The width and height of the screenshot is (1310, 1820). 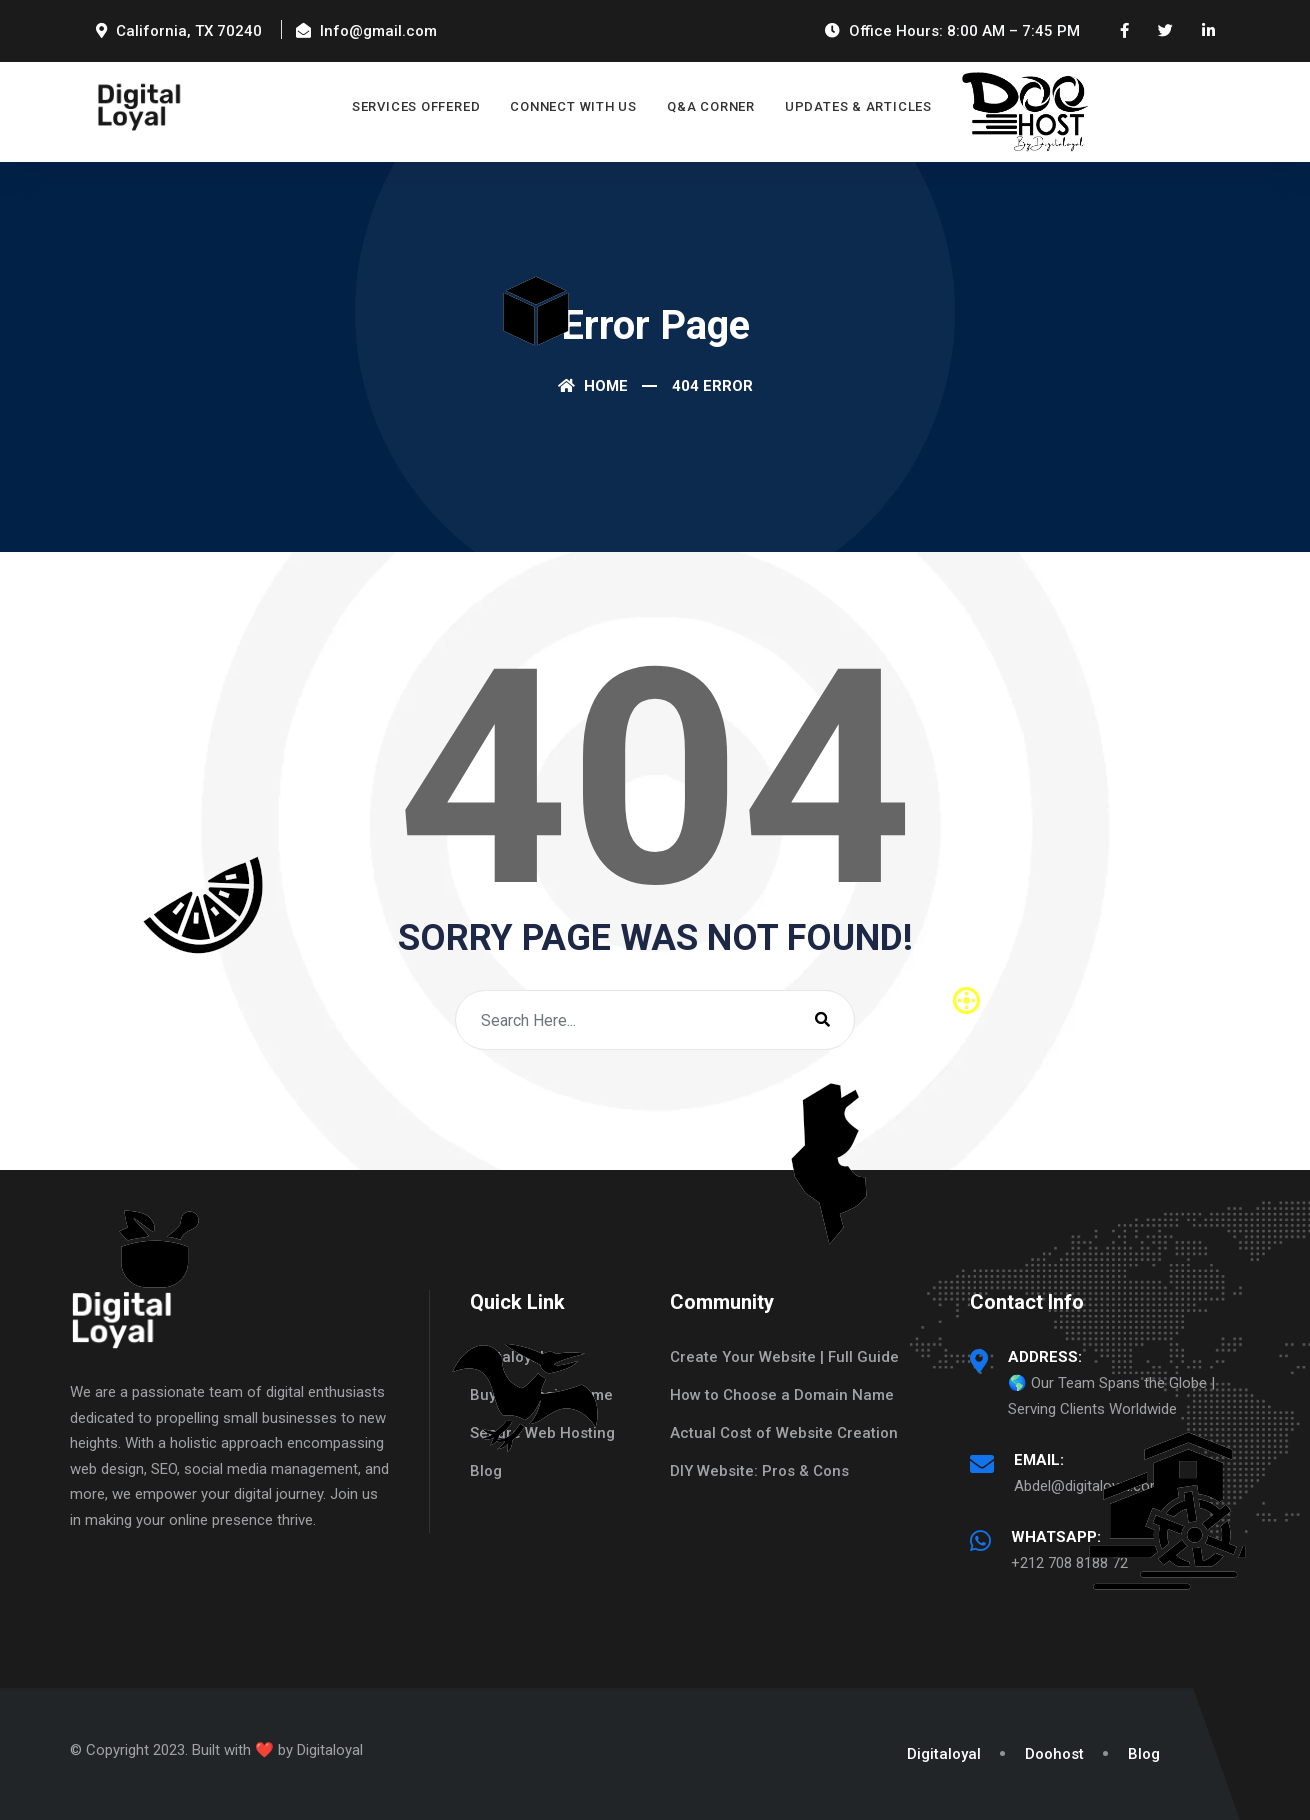 What do you see at coordinates (966, 1000) in the screenshot?
I see `indicates a target or objective marker` at bounding box center [966, 1000].